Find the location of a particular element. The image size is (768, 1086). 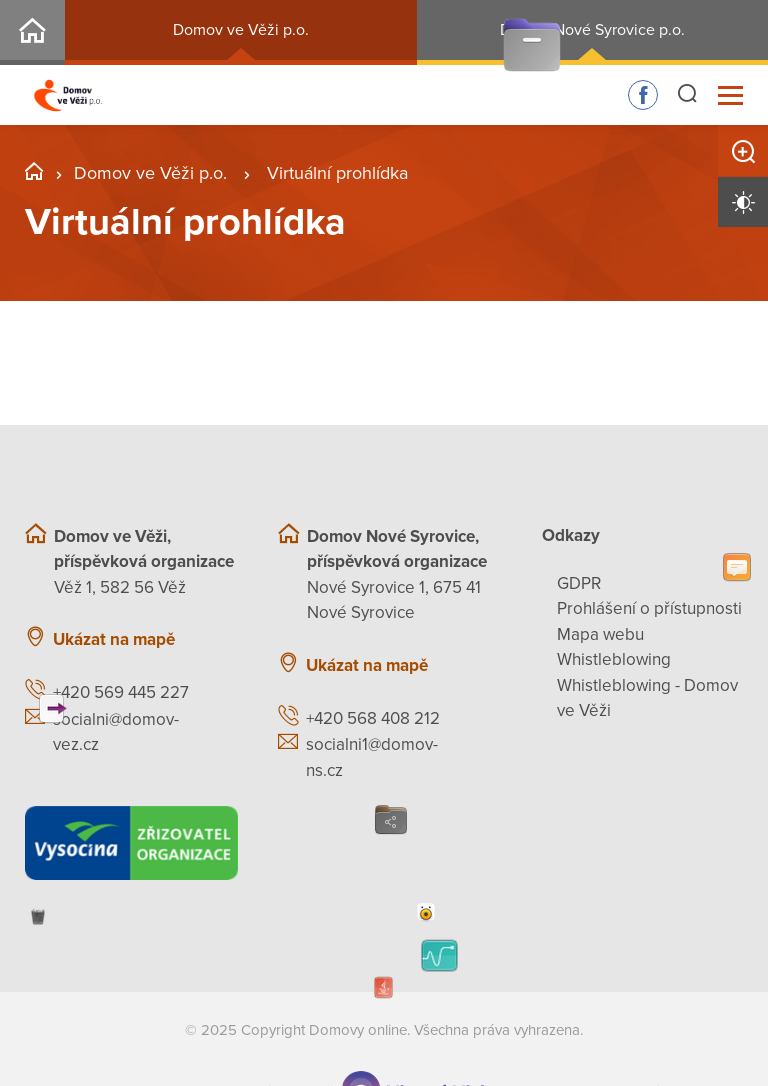

export document to another location is located at coordinates (51, 708).